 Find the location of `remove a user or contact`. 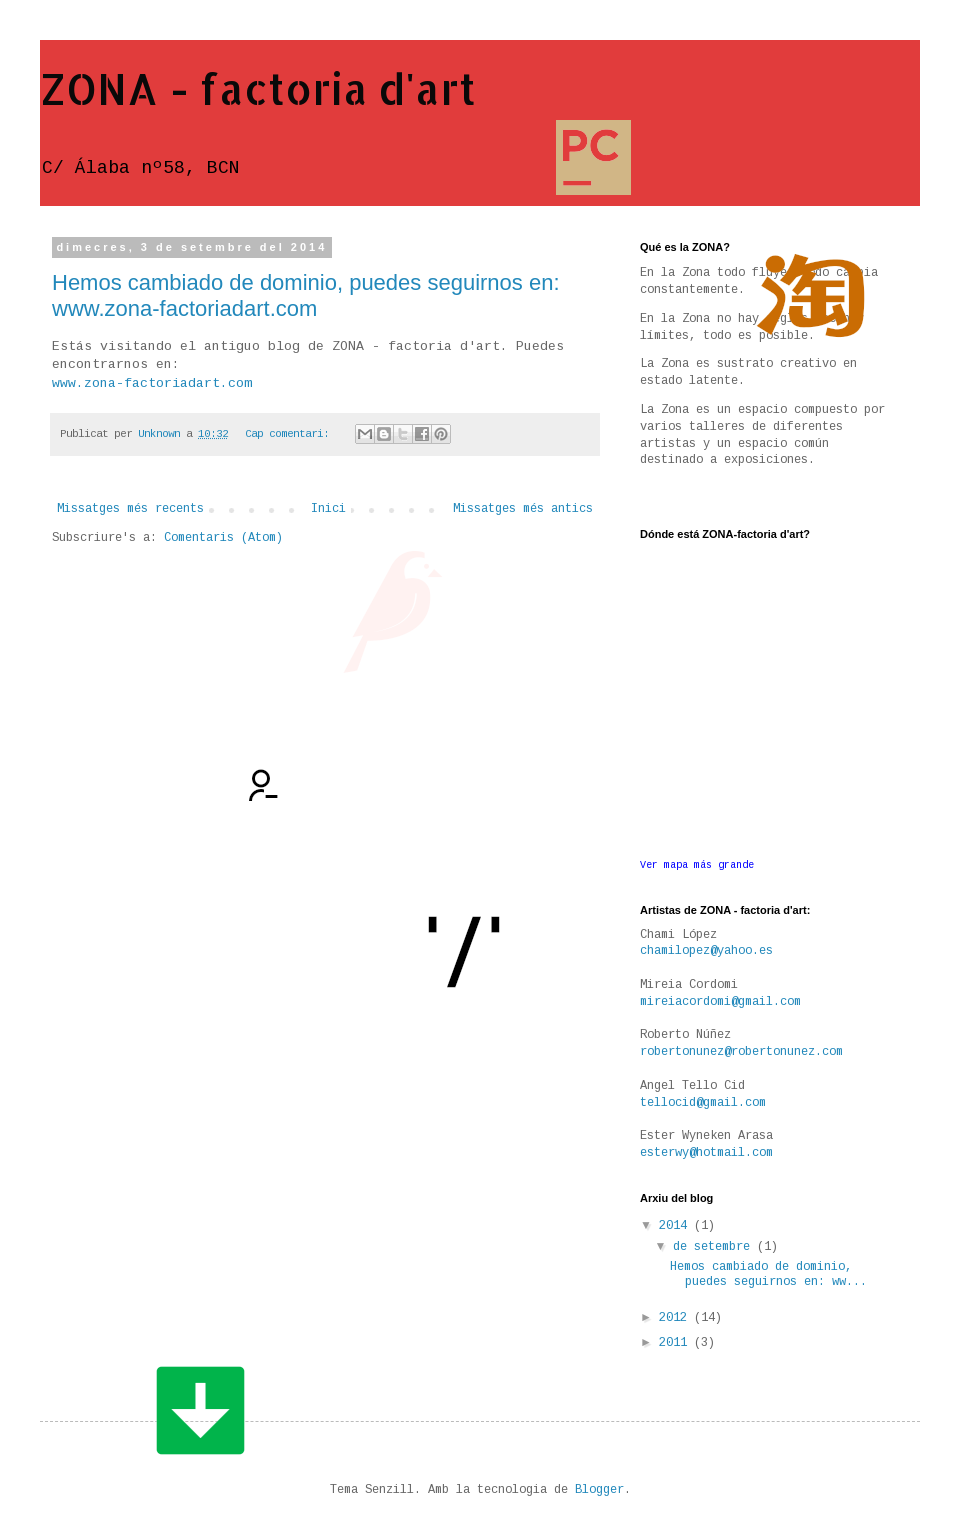

remove a user or contact is located at coordinates (261, 786).